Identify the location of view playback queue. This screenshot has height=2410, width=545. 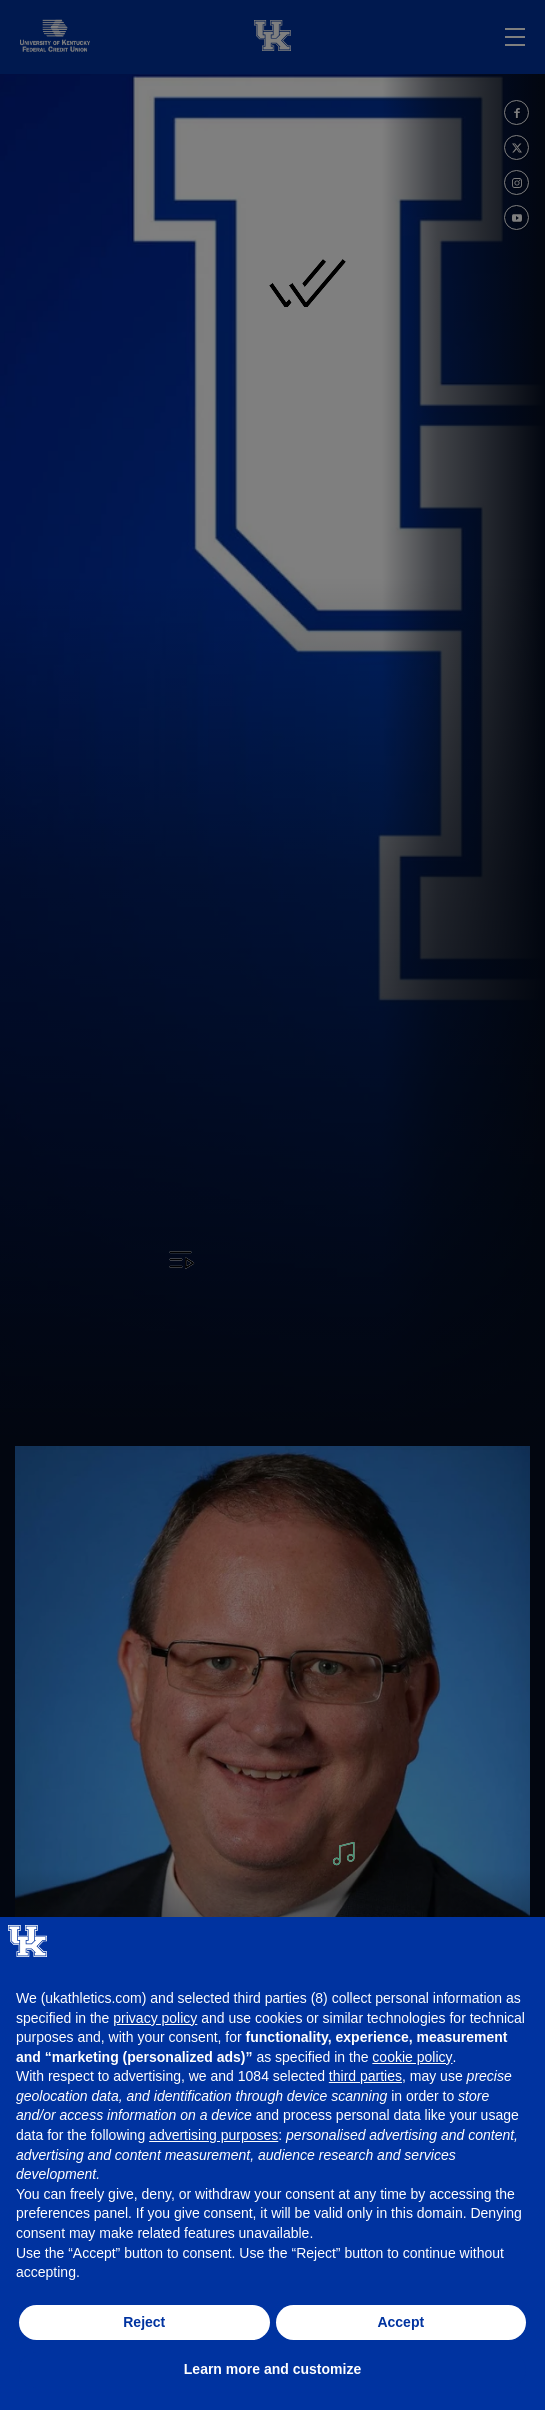
(180, 1259).